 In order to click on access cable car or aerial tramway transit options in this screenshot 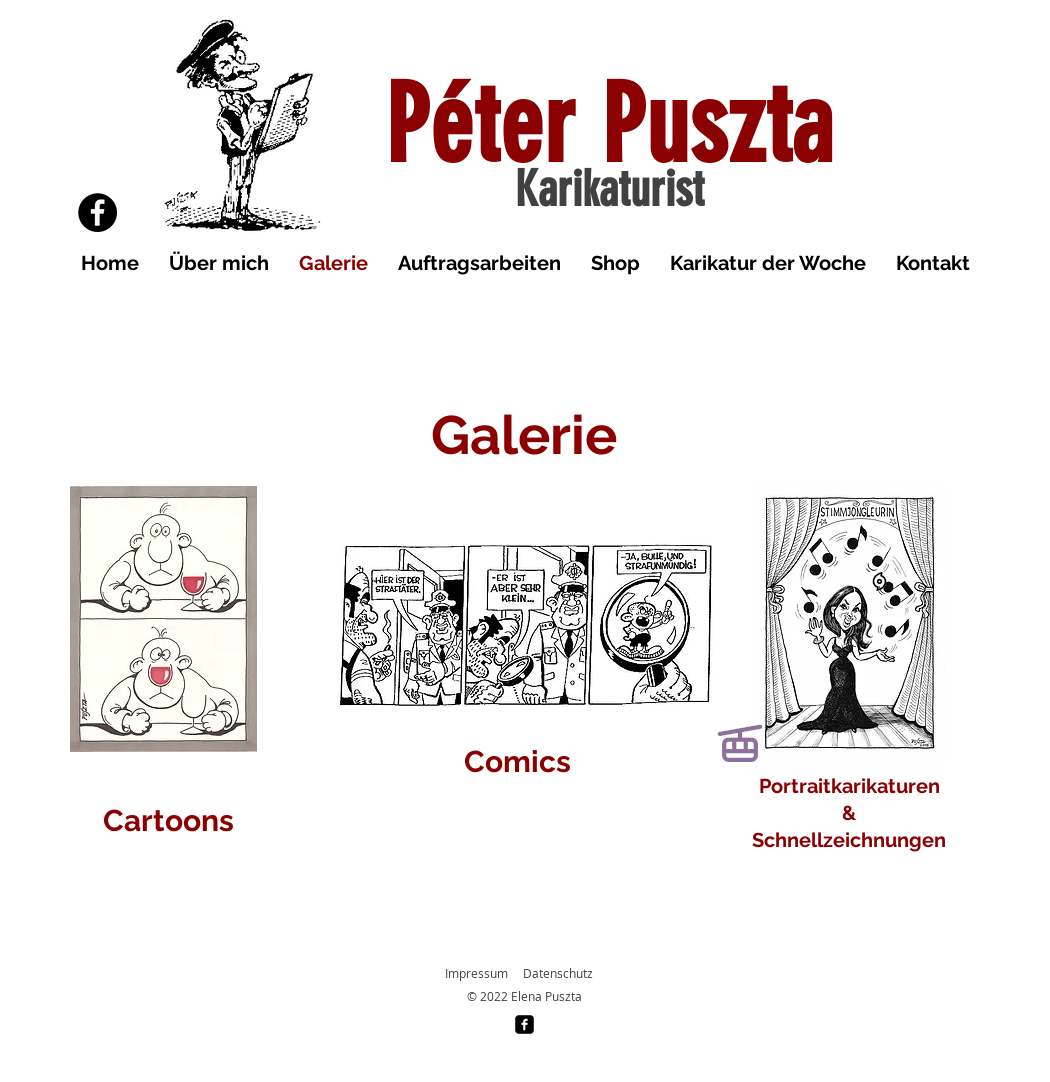, I will do `click(740, 744)`.